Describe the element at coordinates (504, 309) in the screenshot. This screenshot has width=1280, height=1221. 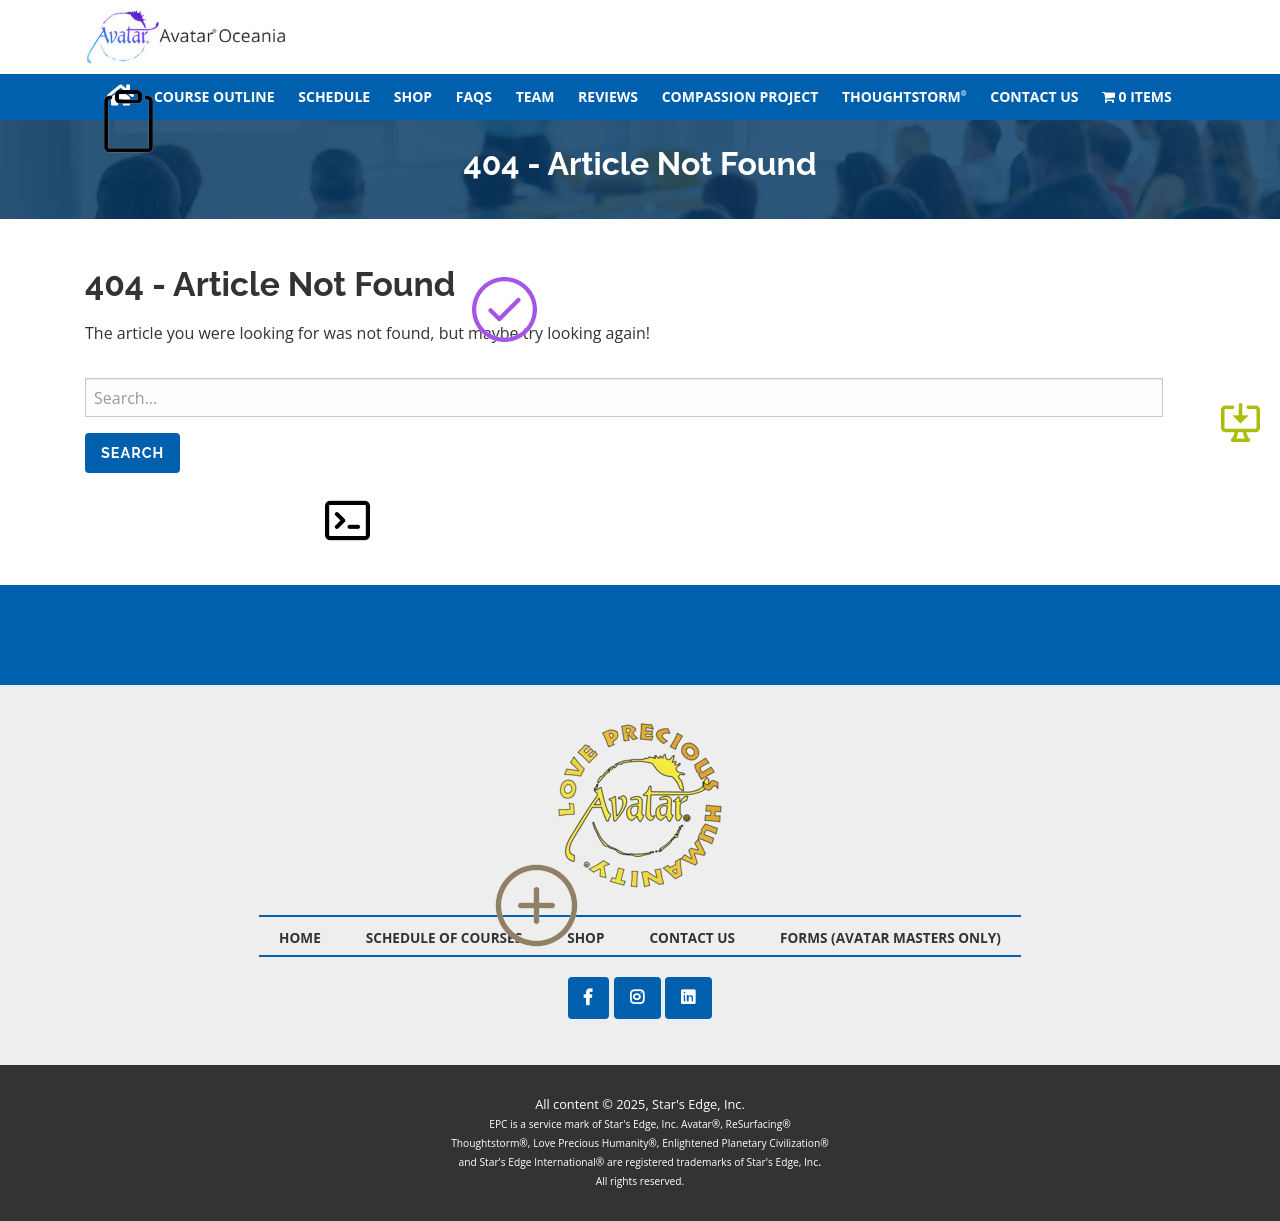
I see `indicates a closed or resolved issue` at that location.